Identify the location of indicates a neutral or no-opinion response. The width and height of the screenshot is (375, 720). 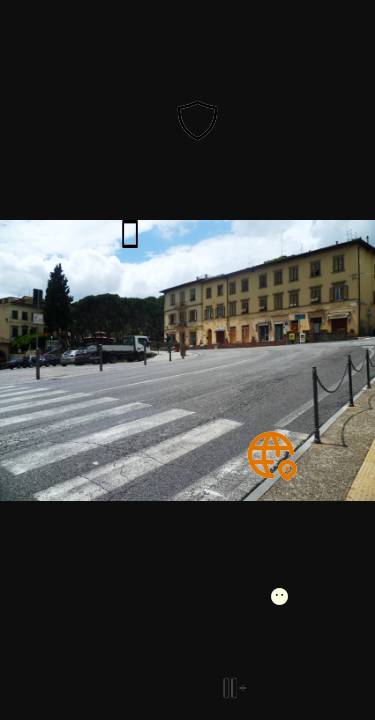
(279, 596).